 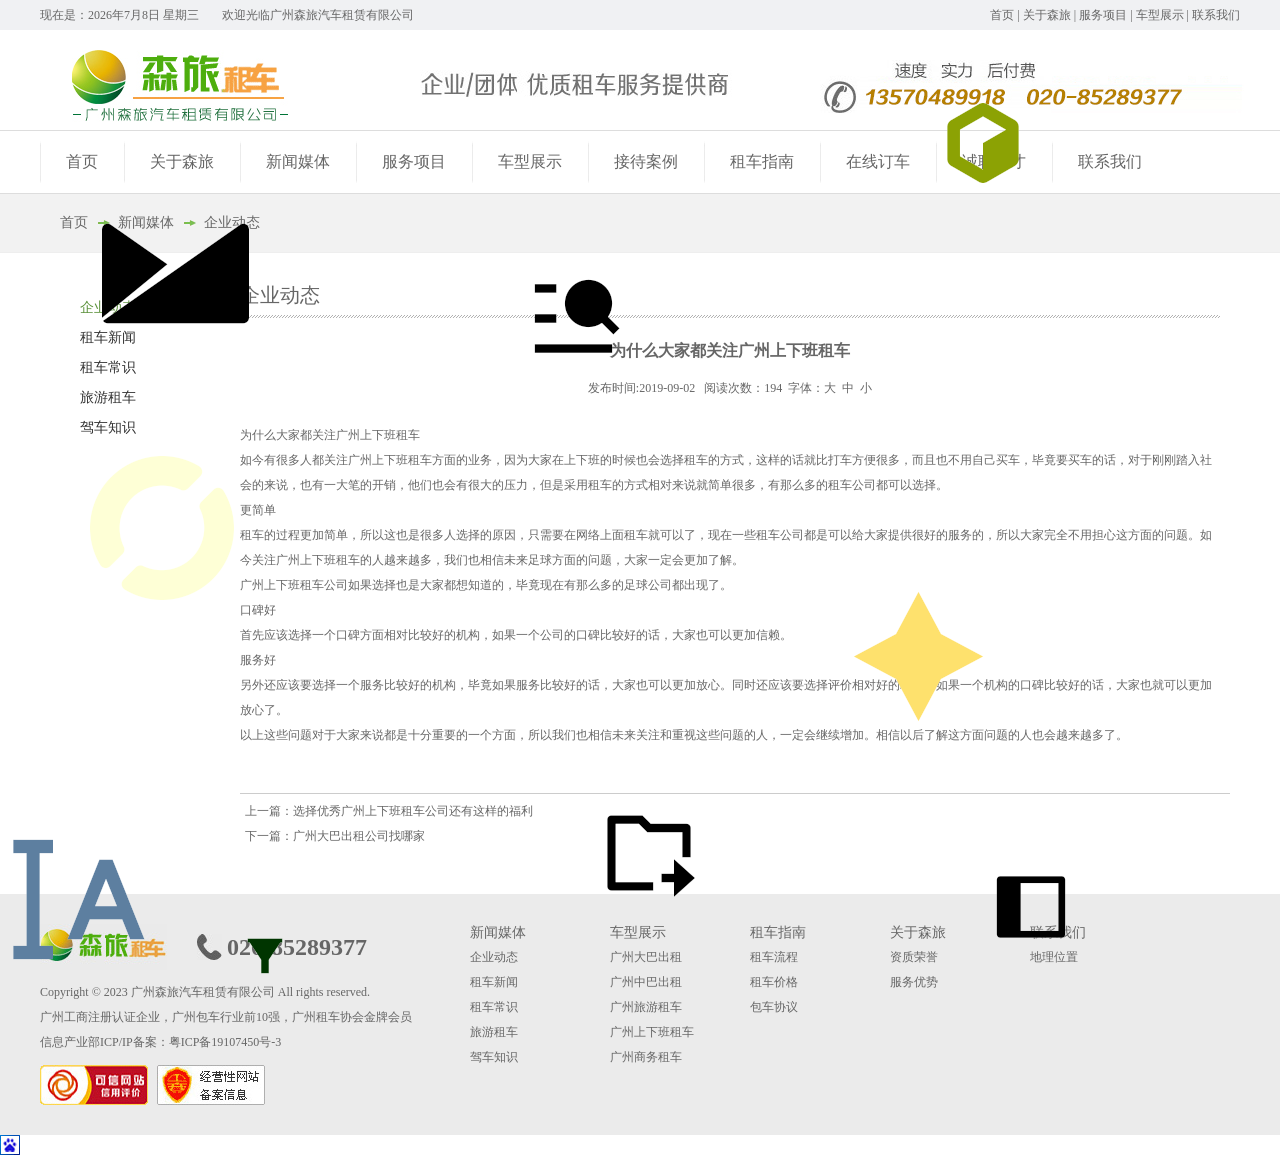 I want to click on indicates sunny or clear weather conditions, so click(x=918, y=656).